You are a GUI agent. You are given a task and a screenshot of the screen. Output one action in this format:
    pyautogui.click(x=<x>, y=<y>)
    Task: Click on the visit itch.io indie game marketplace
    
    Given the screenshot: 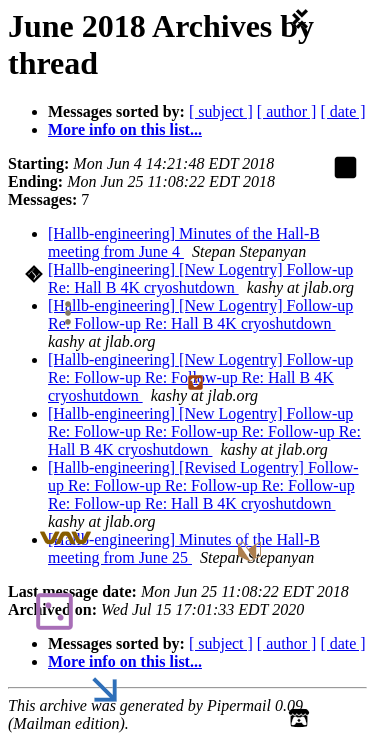 What is the action you would take?
    pyautogui.click(x=299, y=718)
    